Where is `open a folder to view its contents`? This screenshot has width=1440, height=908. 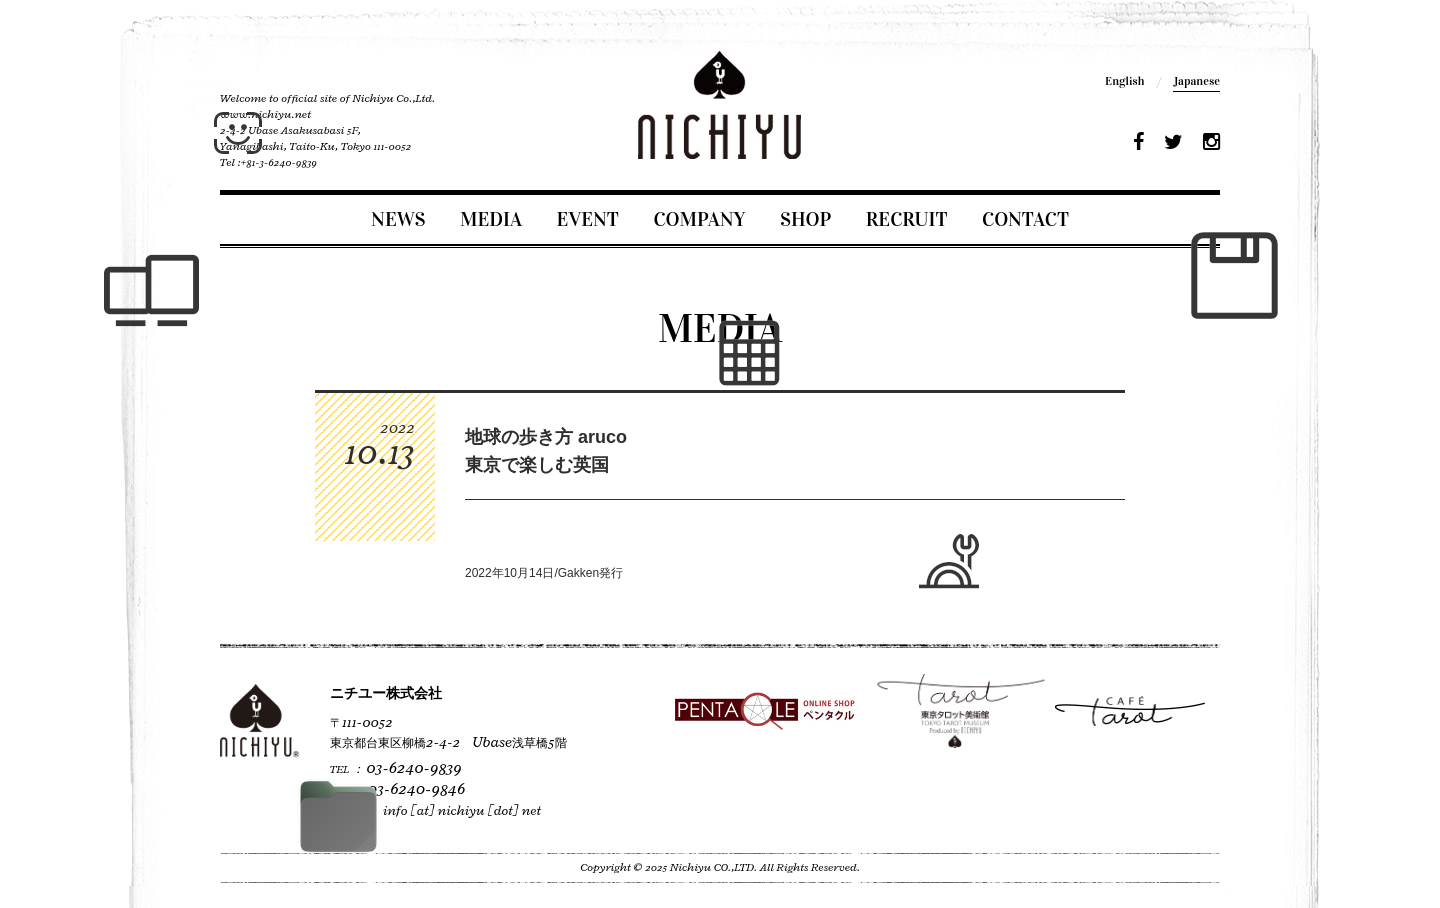
open a folder to view its contents is located at coordinates (338, 816).